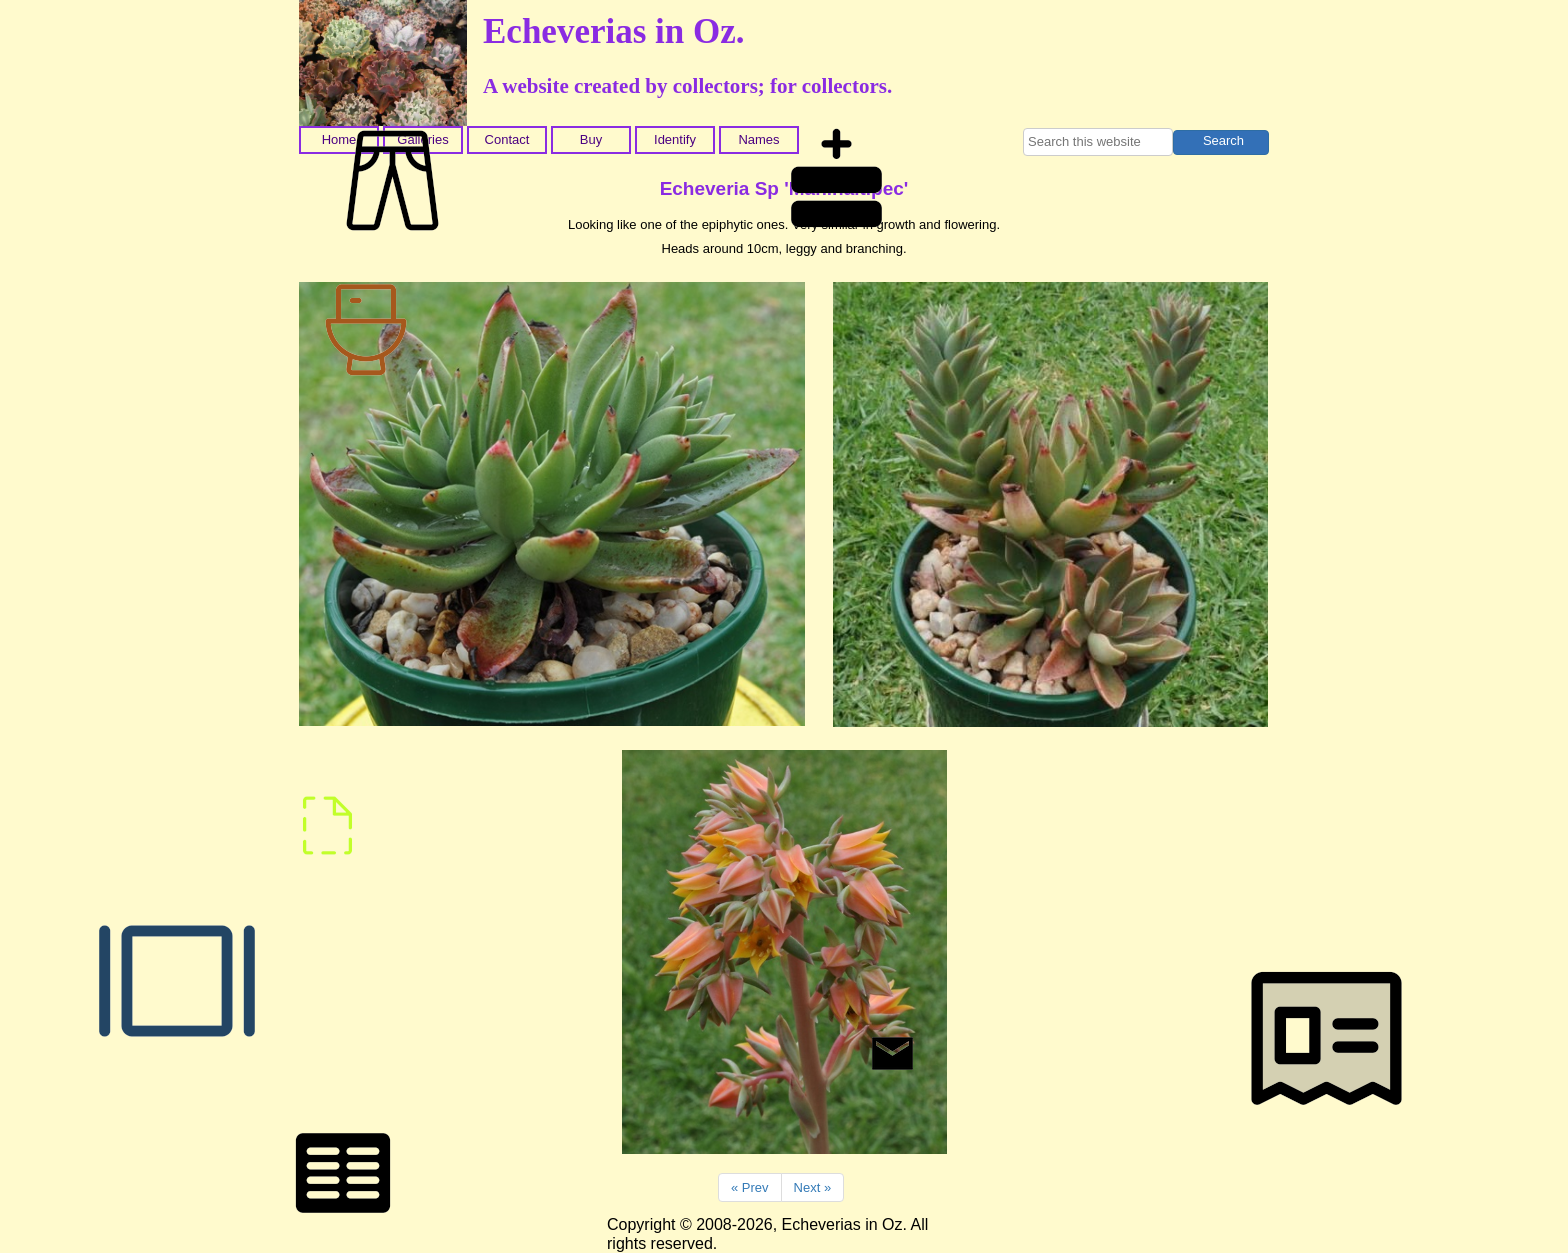 The image size is (1568, 1253). What do you see at coordinates (836, 185) in the screenshot?
I see `add a new row at the top of a table` at bounding box center [836, 185].